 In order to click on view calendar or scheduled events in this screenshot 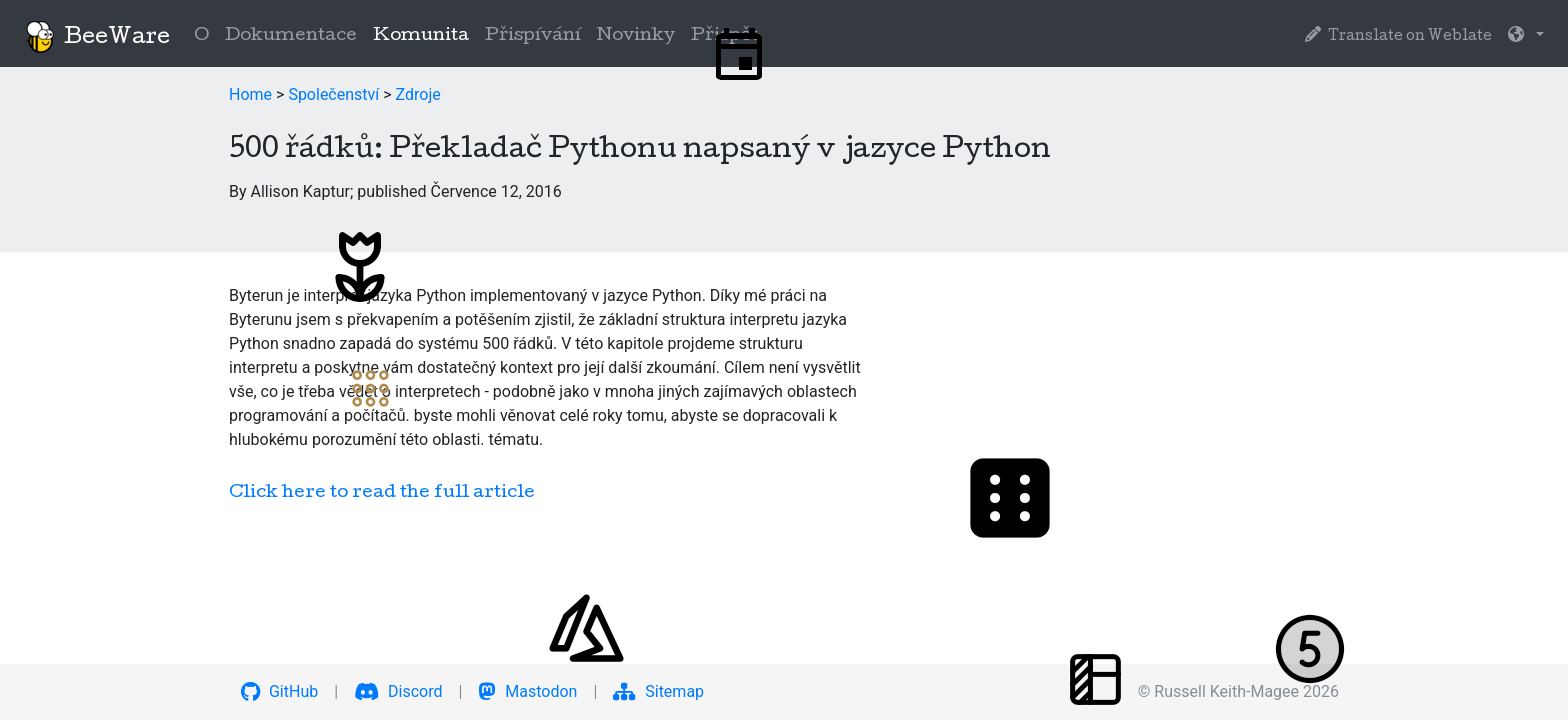, I will do `click(739, 54)`.